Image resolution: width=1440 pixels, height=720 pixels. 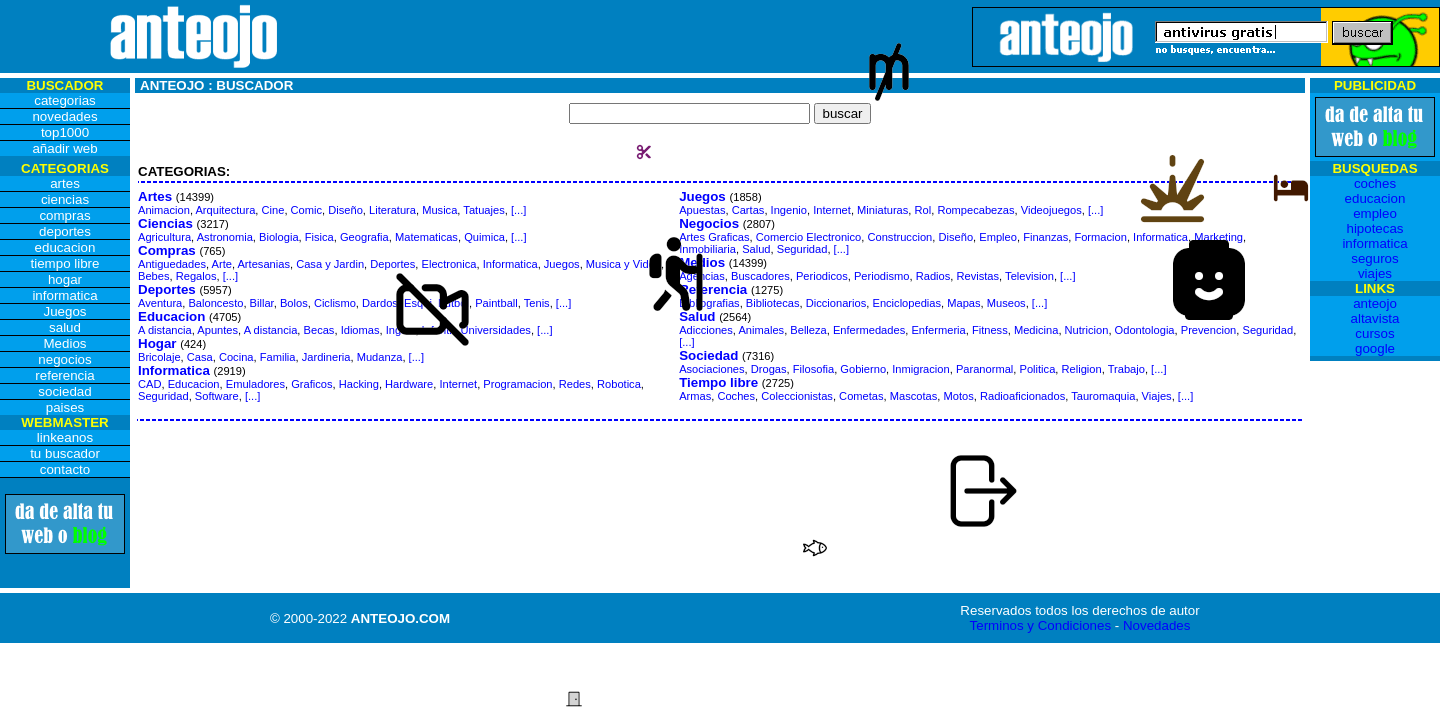 I want to click on turn off camera or disable video, so click(x=432, y=309).